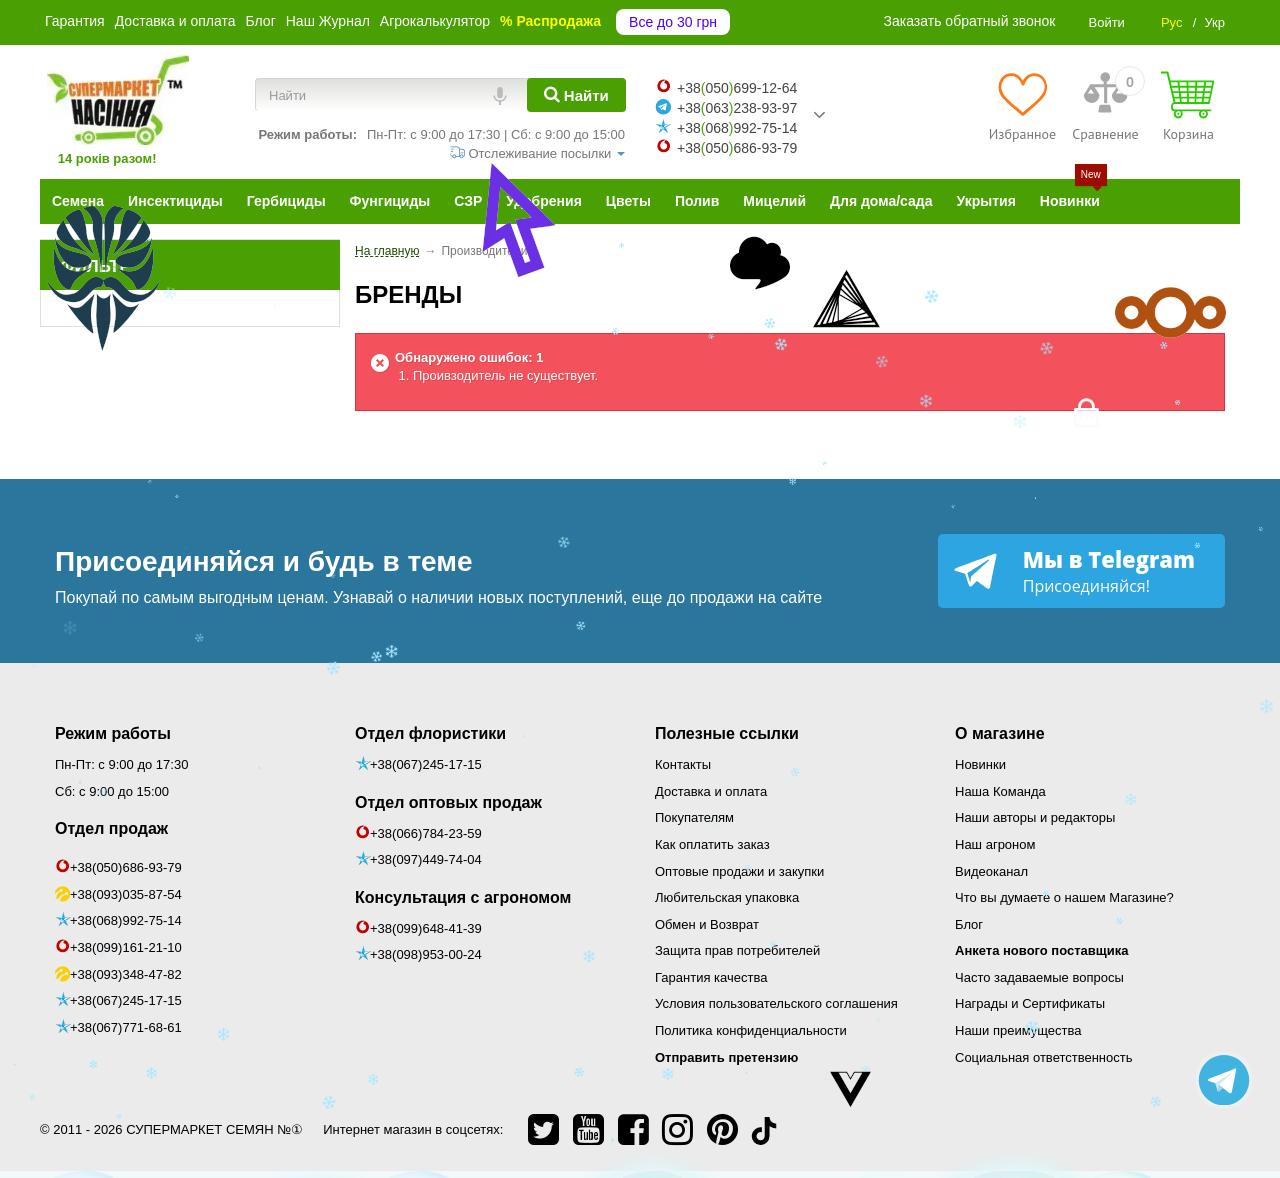  I want to click on cursor pointer indicating selection mode, so click(511, 220).